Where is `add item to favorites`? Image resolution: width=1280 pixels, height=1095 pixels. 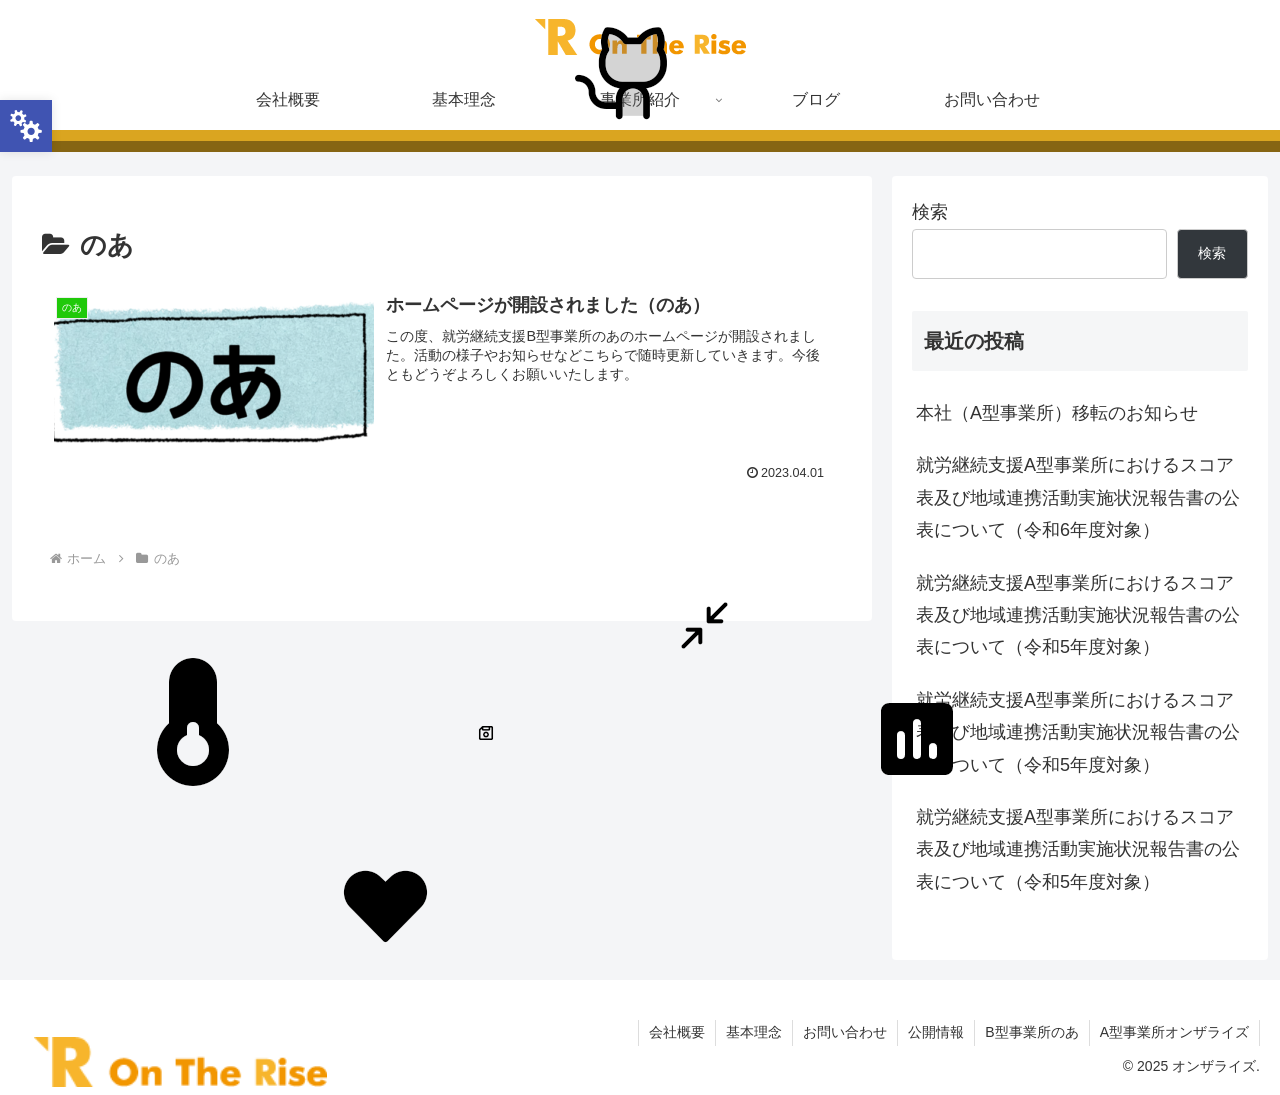 add item to favorites is located at coordinates (385, 903).